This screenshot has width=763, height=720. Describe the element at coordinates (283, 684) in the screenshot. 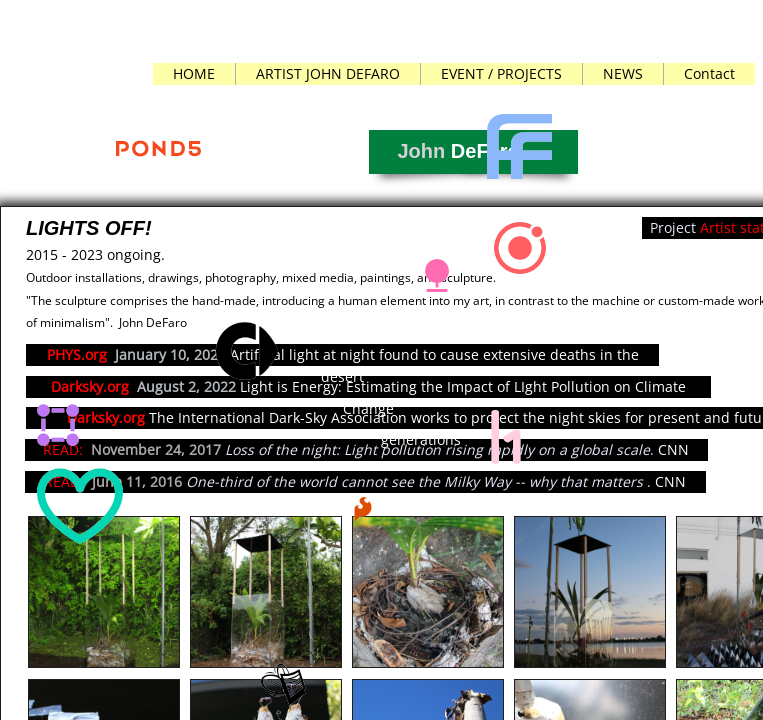

I see `taxbuzz company logo` at that location.